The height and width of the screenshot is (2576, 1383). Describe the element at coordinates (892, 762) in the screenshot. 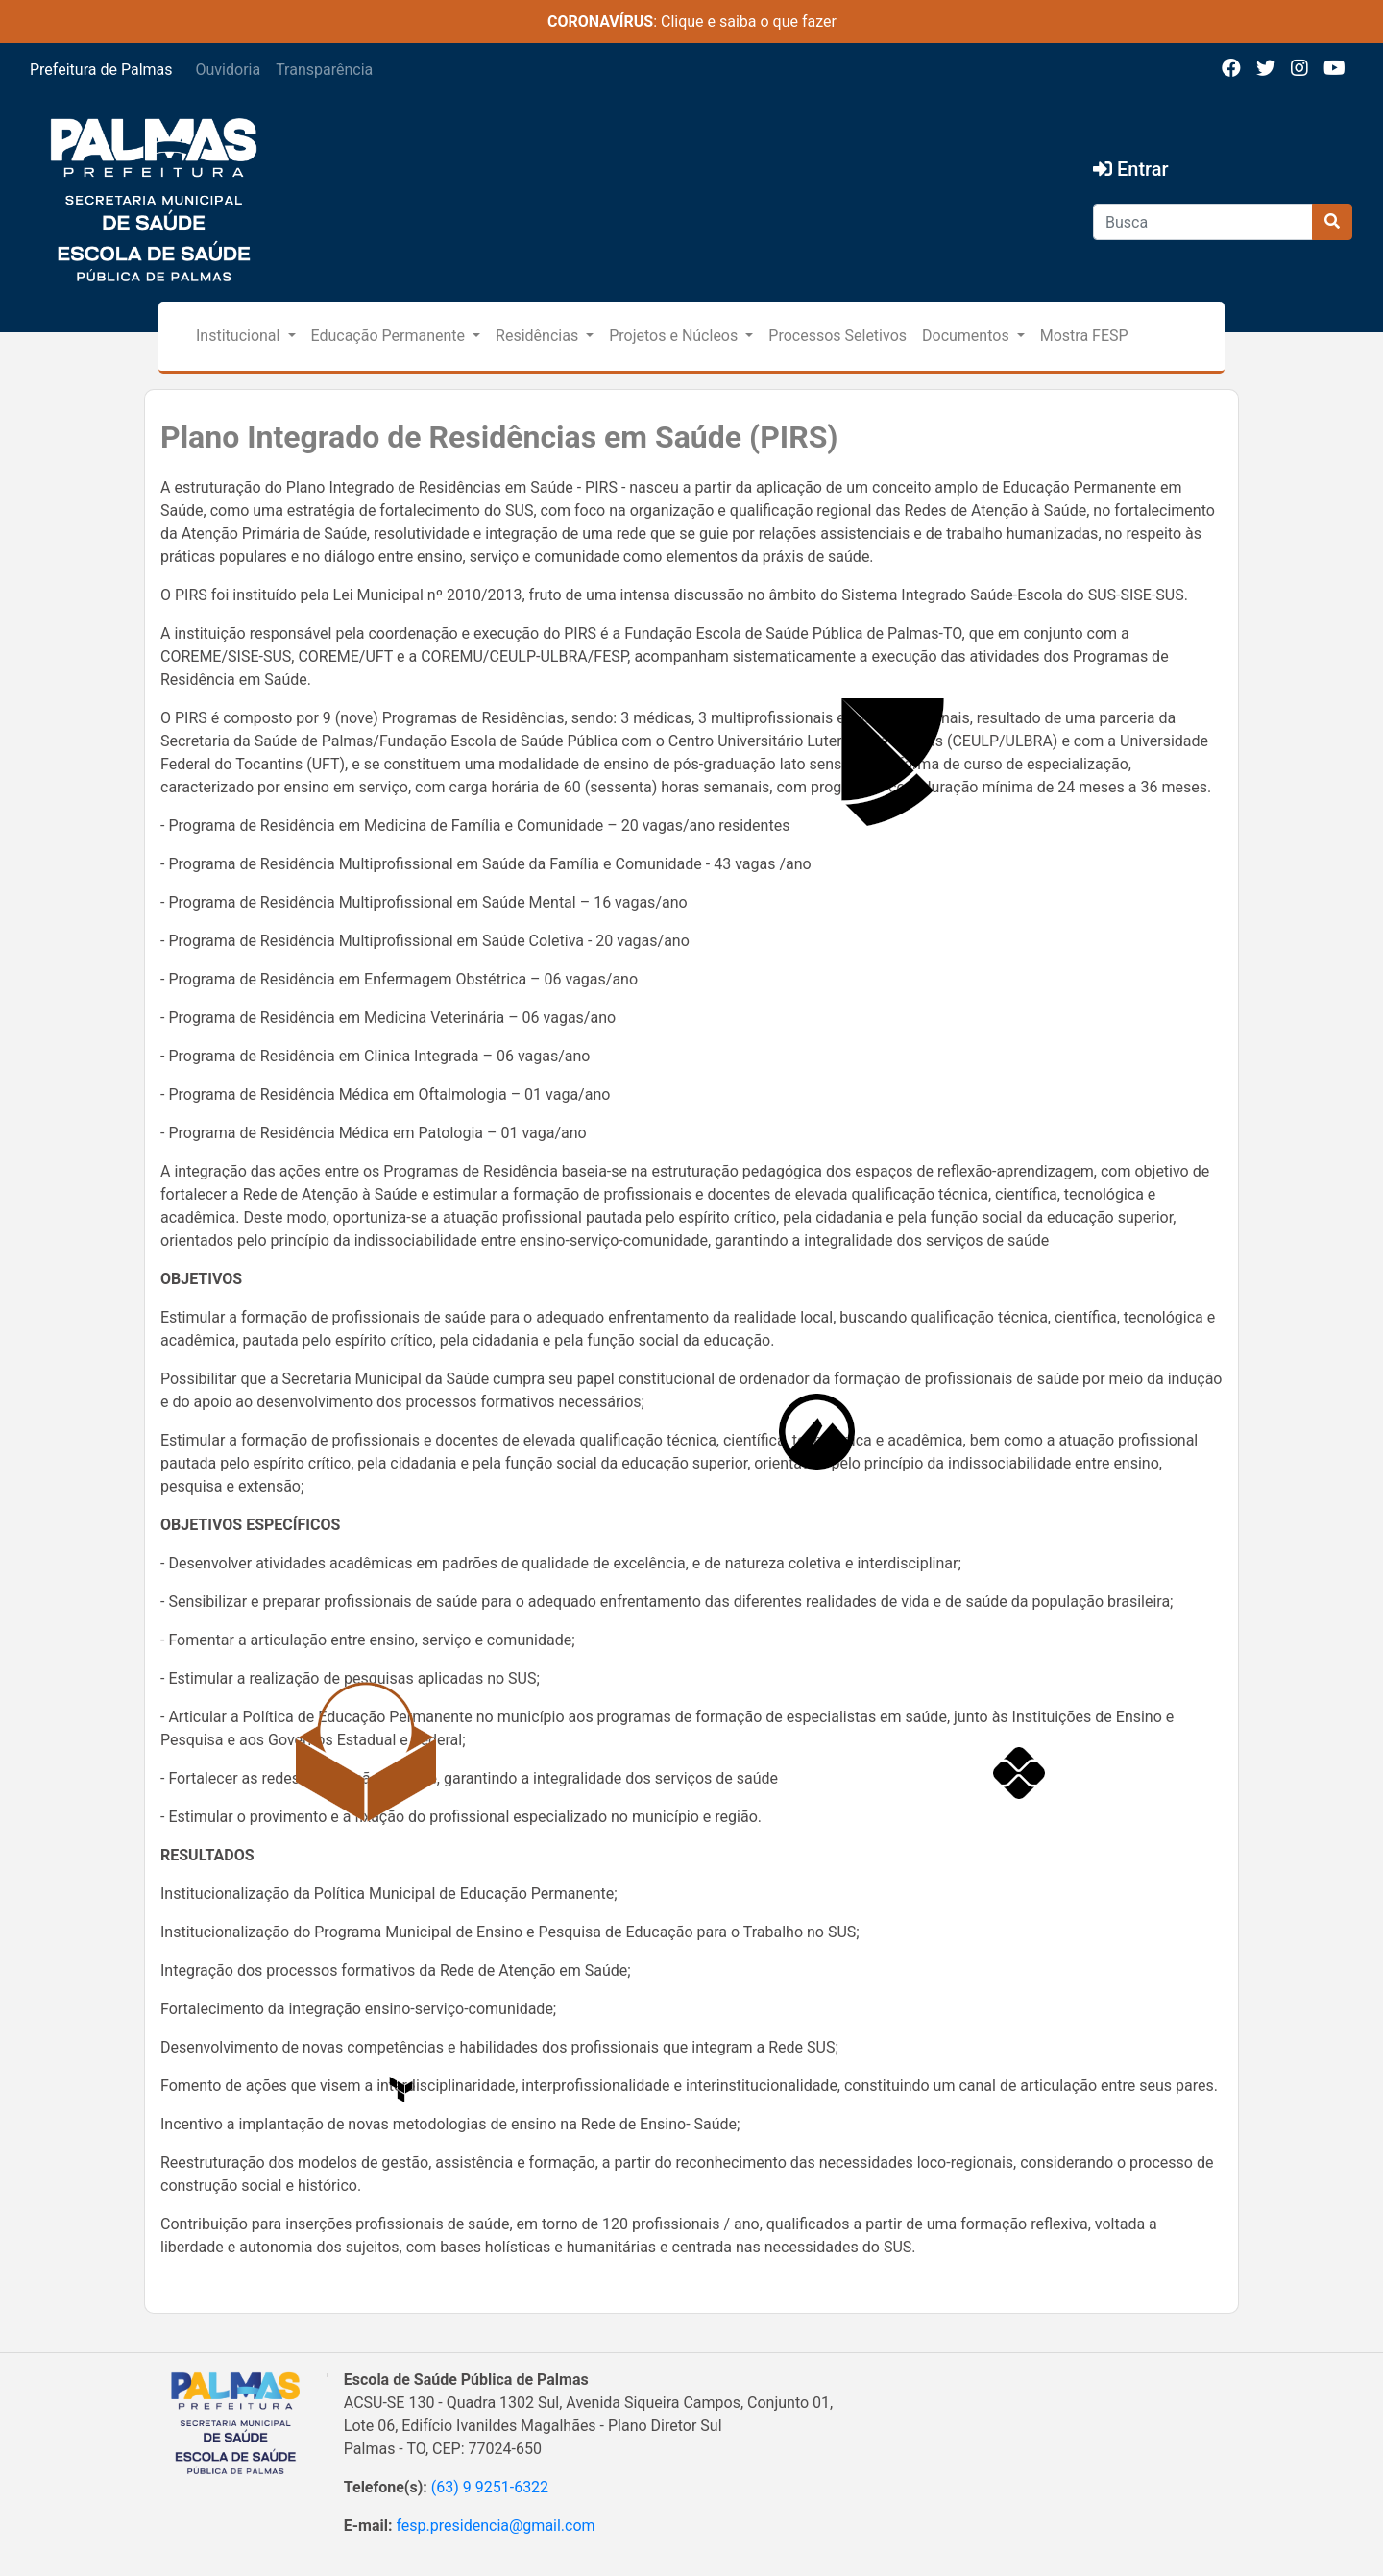

I see `open Poetry package manager` at that location.